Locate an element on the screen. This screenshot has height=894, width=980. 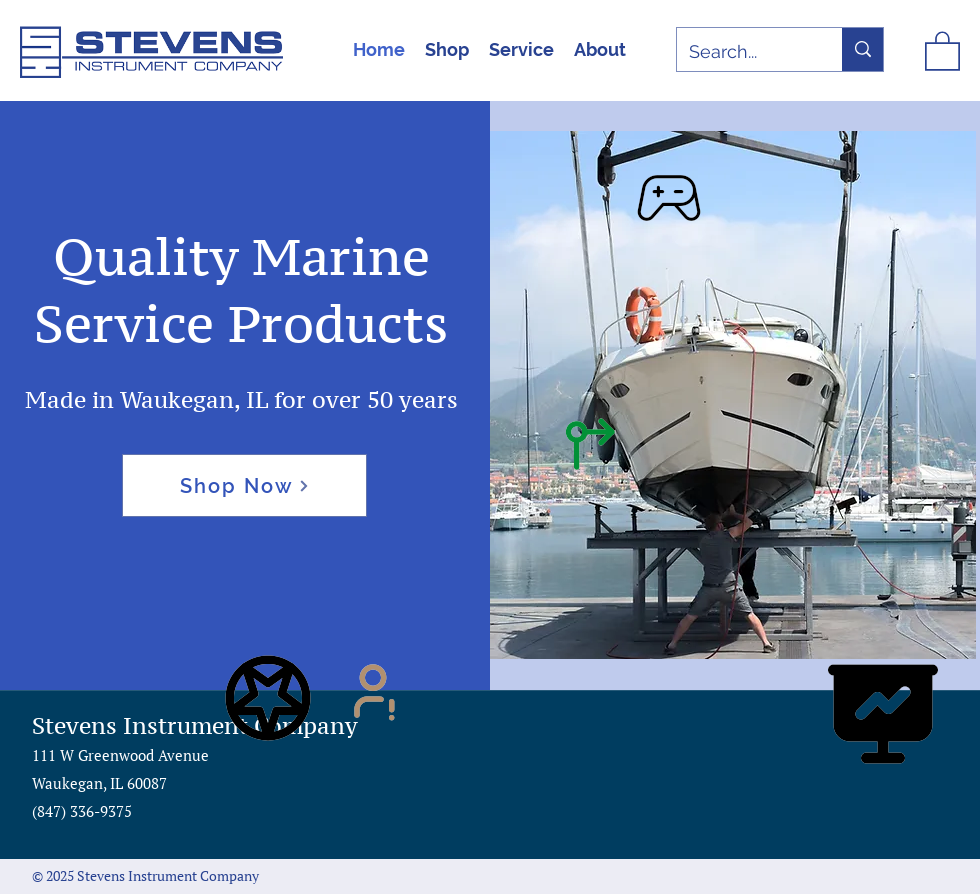
start a presentation or slideshow is located at coordinates (883, 714).